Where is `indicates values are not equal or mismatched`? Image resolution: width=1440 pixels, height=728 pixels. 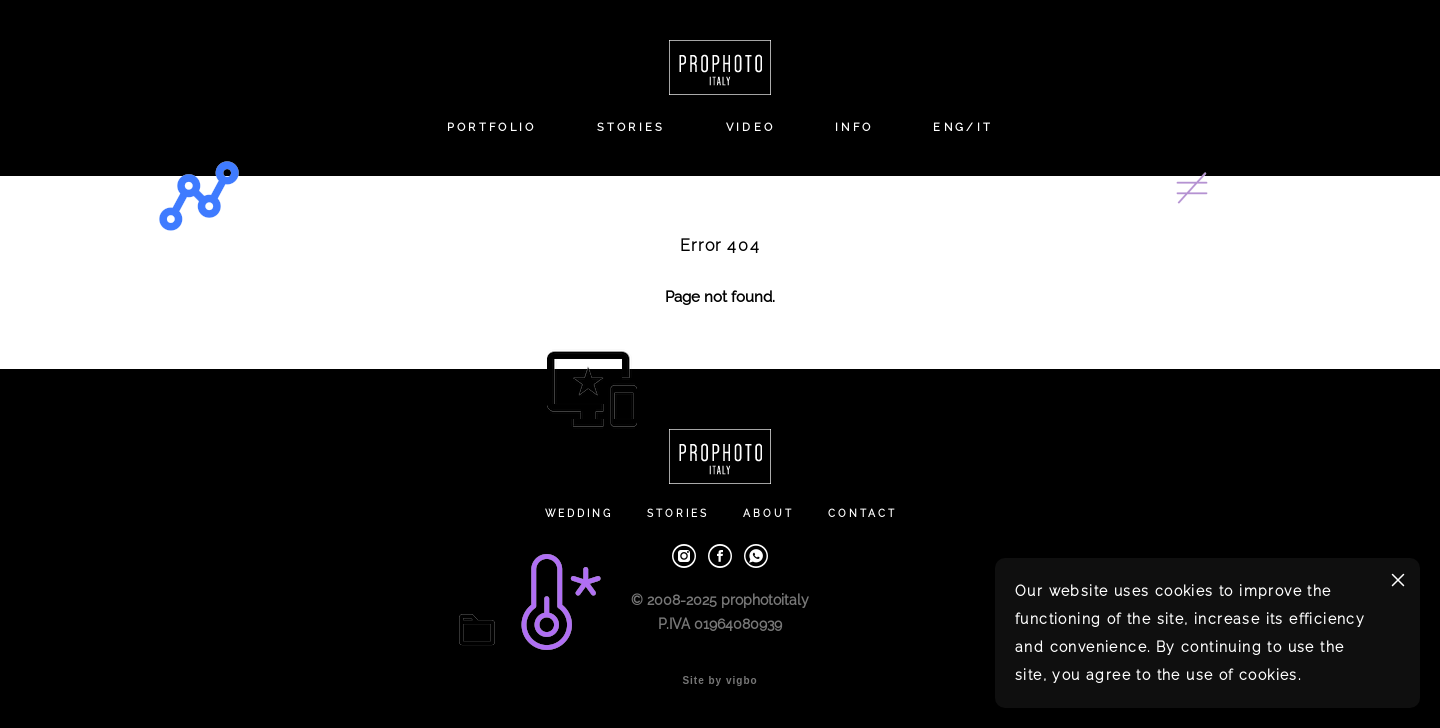
indicates values are not equal or mismatched is located at coordinates (1192, 188).